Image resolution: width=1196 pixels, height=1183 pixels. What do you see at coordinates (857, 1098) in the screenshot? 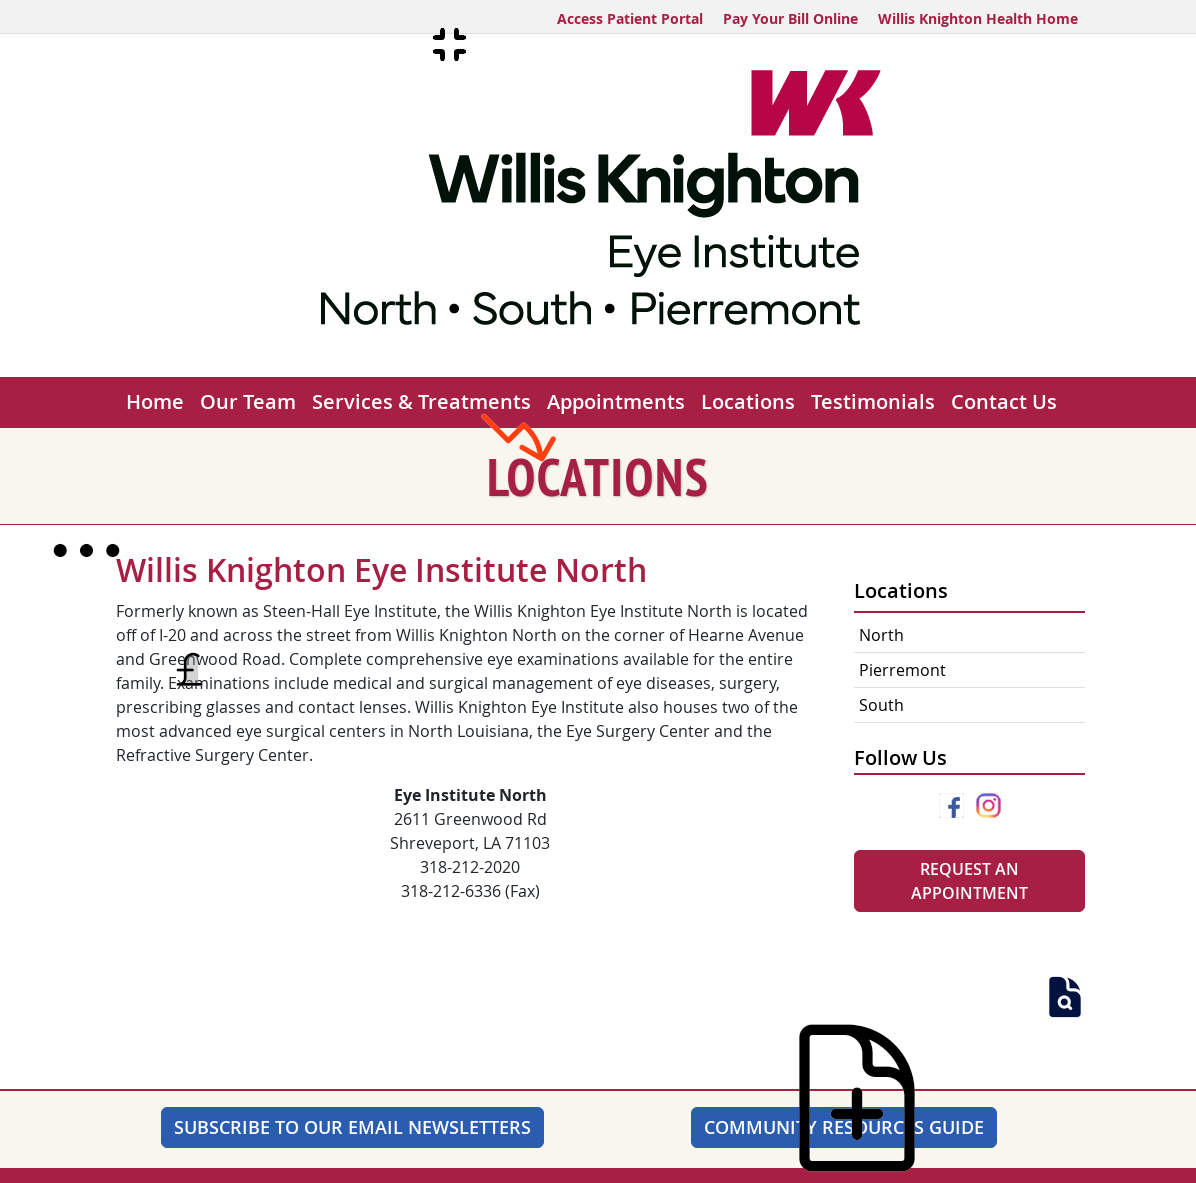
I see `create a new document` at bounding box center [857, 1098].